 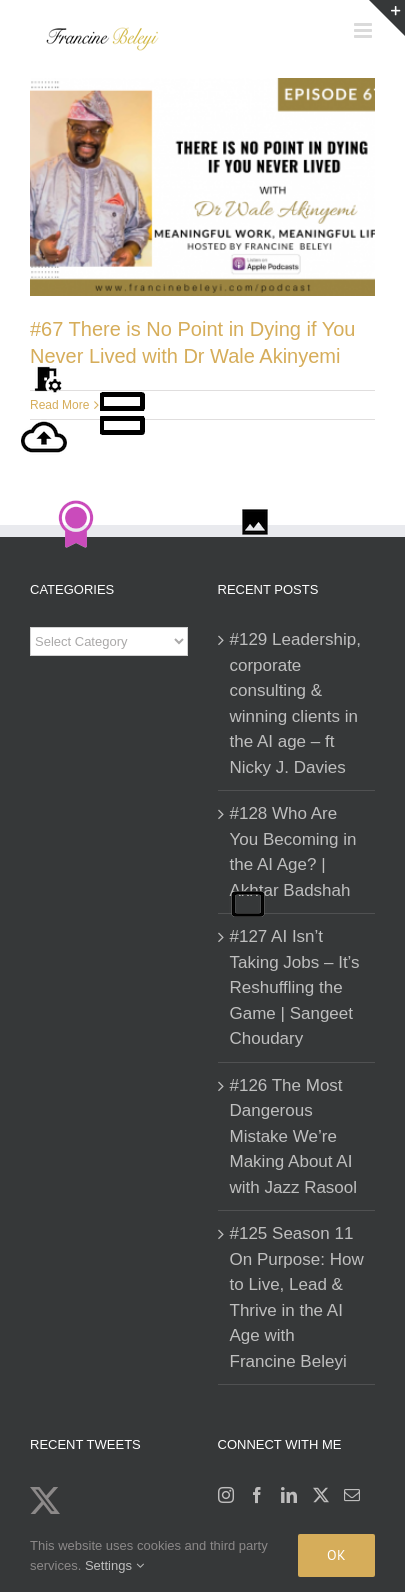 I want to click on view photos or images, so click(x=255, y=522).